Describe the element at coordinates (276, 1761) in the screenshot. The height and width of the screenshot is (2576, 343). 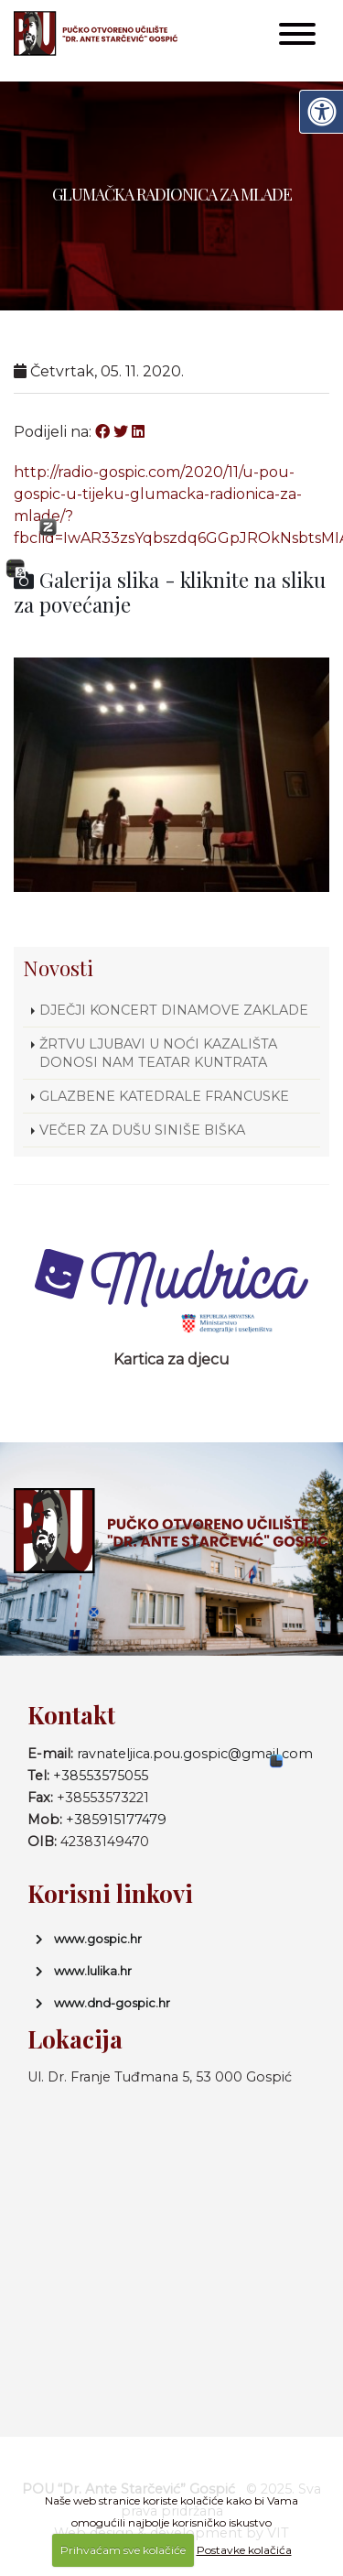
I see `switch to workspace in the top-right position` at that location.